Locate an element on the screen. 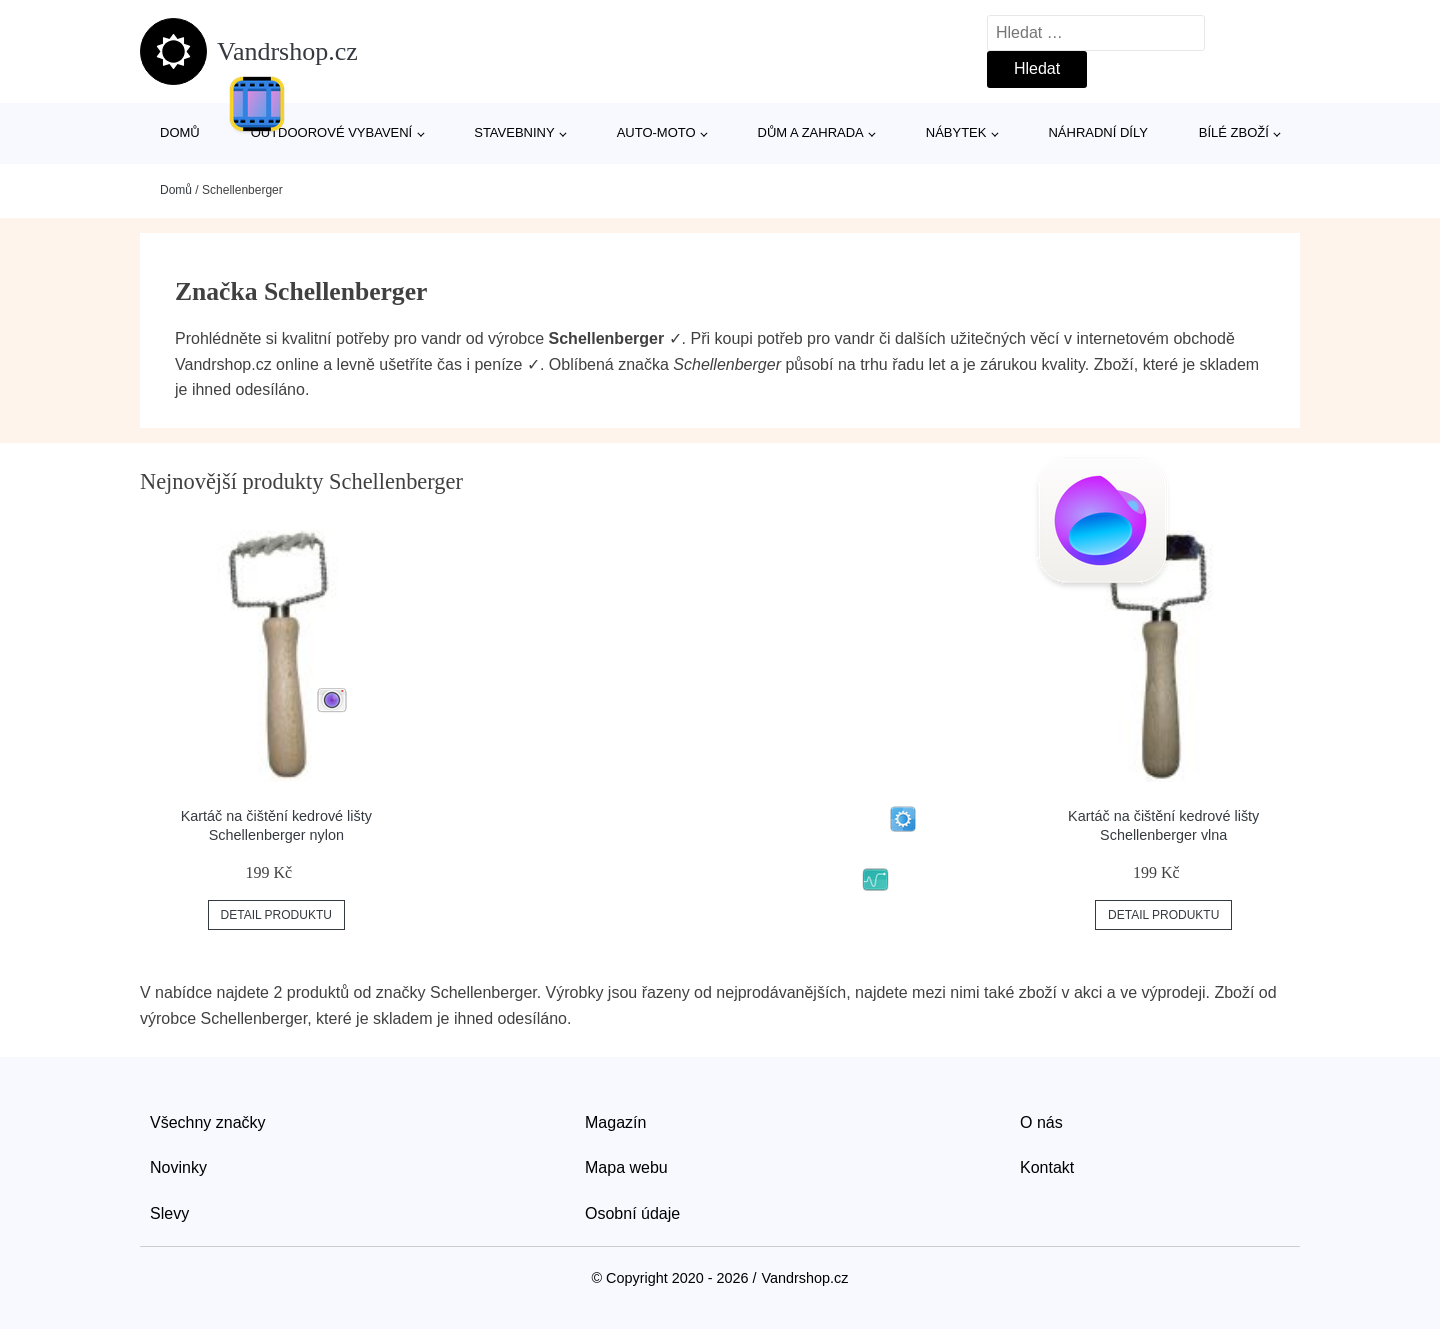  open psensor temperature monitoring app is located at coordinates (875, 879).